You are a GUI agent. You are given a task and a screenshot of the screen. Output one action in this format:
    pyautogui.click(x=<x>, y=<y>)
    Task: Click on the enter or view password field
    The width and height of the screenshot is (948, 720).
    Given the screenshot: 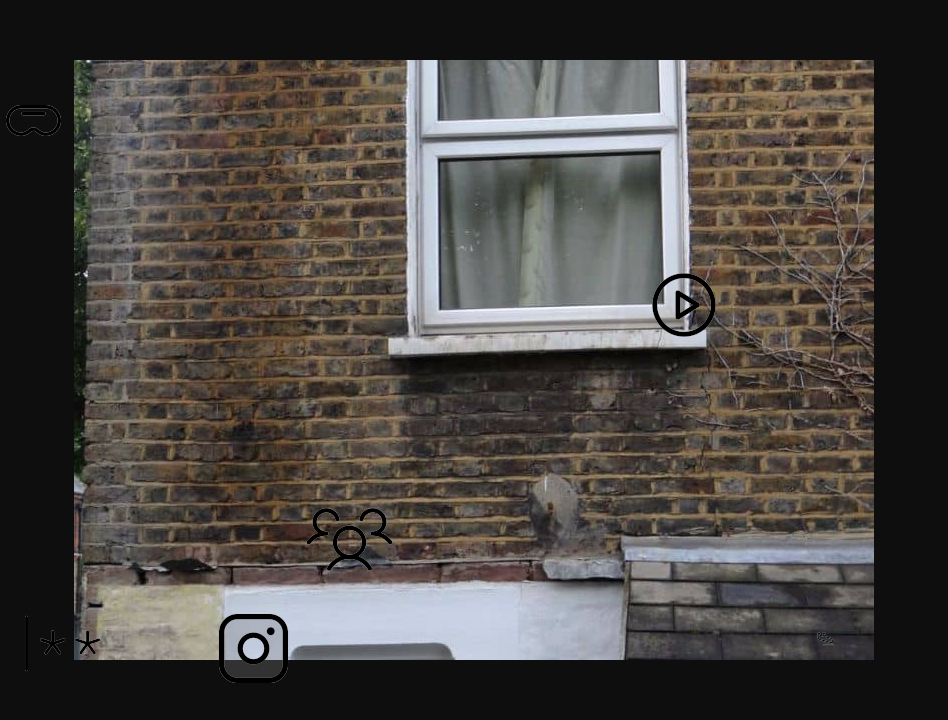 What is the action you would take?
    pyautogui.click(x=58, y=643)
    